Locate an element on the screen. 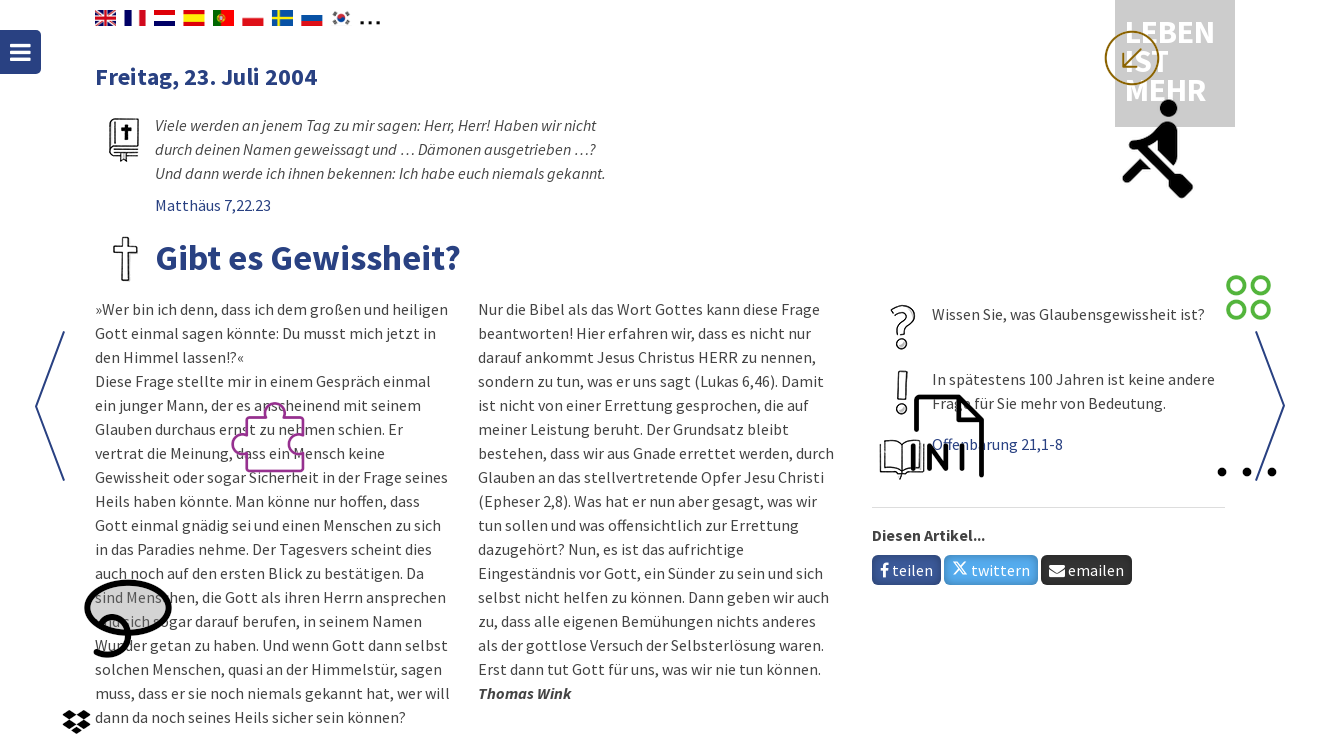 The image size is (1320, 744). access plugins or extensions is located at coordinates (272, 440).